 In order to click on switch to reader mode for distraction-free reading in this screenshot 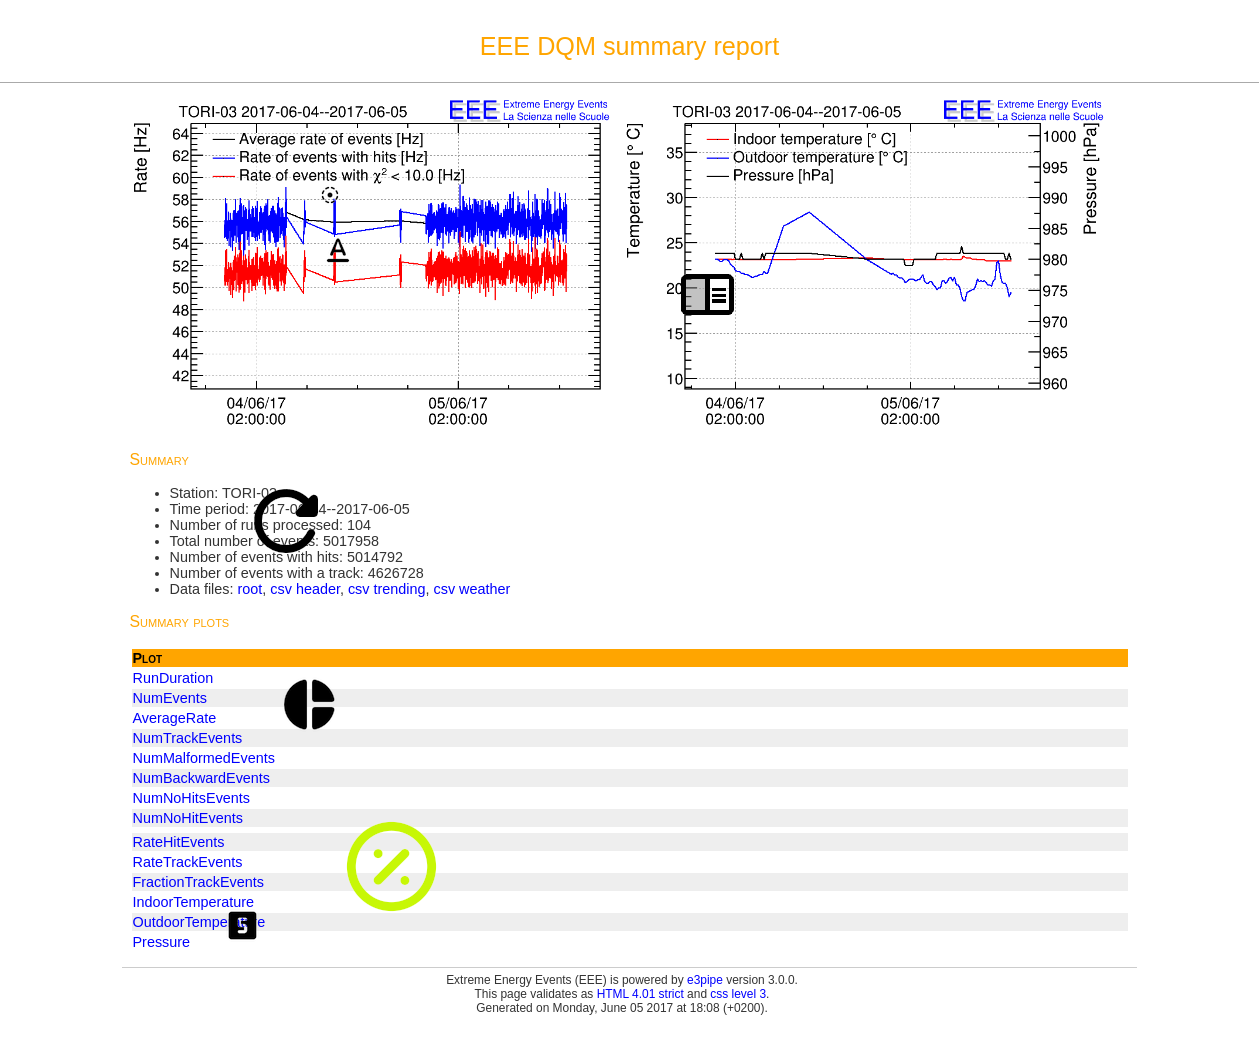, I will do `click(707, 293)`.